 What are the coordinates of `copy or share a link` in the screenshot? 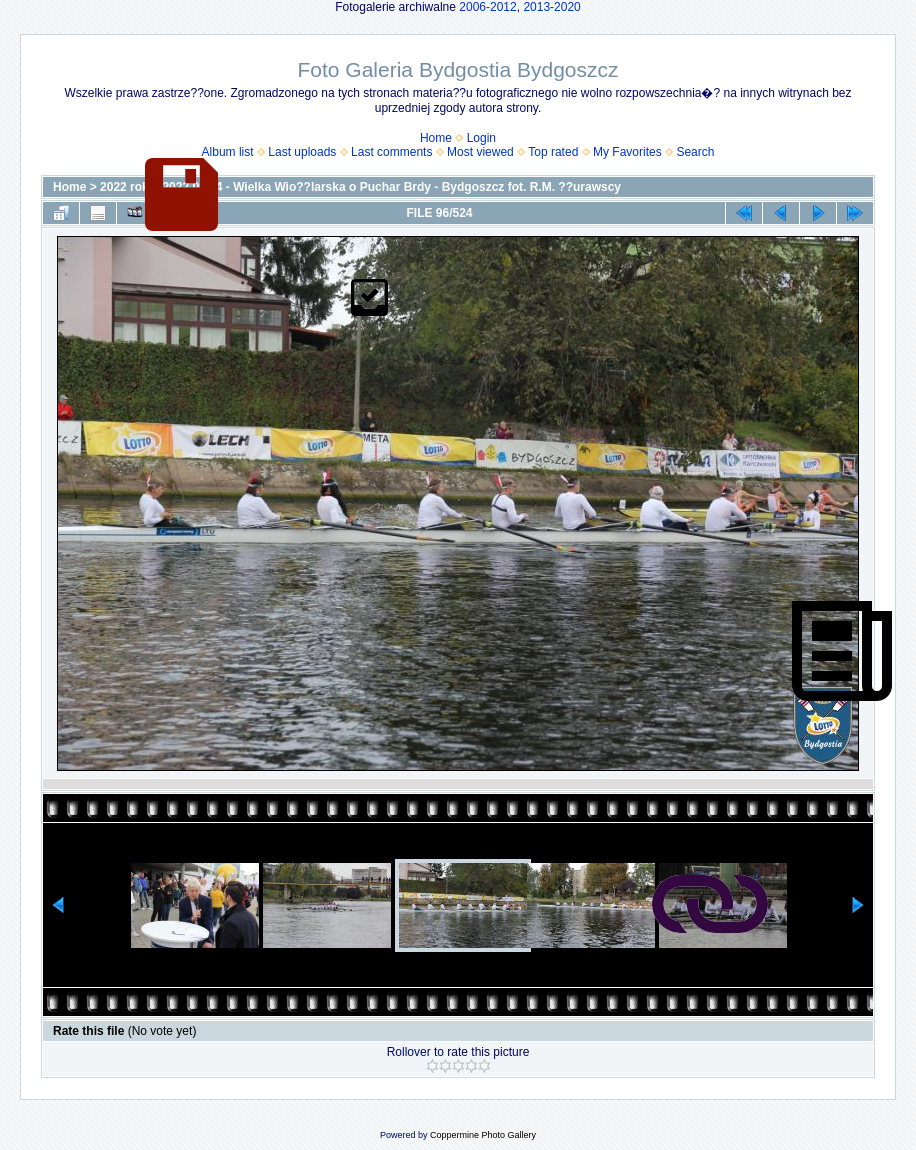 It's located at (710, 904).